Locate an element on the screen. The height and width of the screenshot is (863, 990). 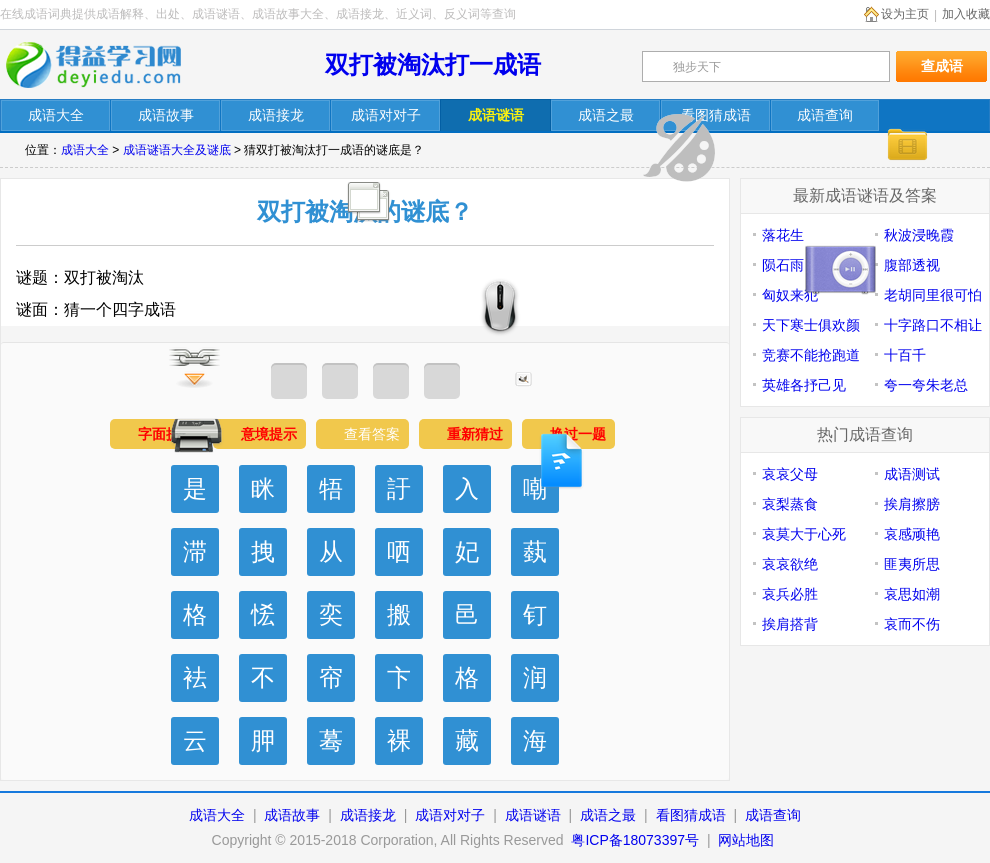
configure mouse settings is located at coordinates (500, 307).